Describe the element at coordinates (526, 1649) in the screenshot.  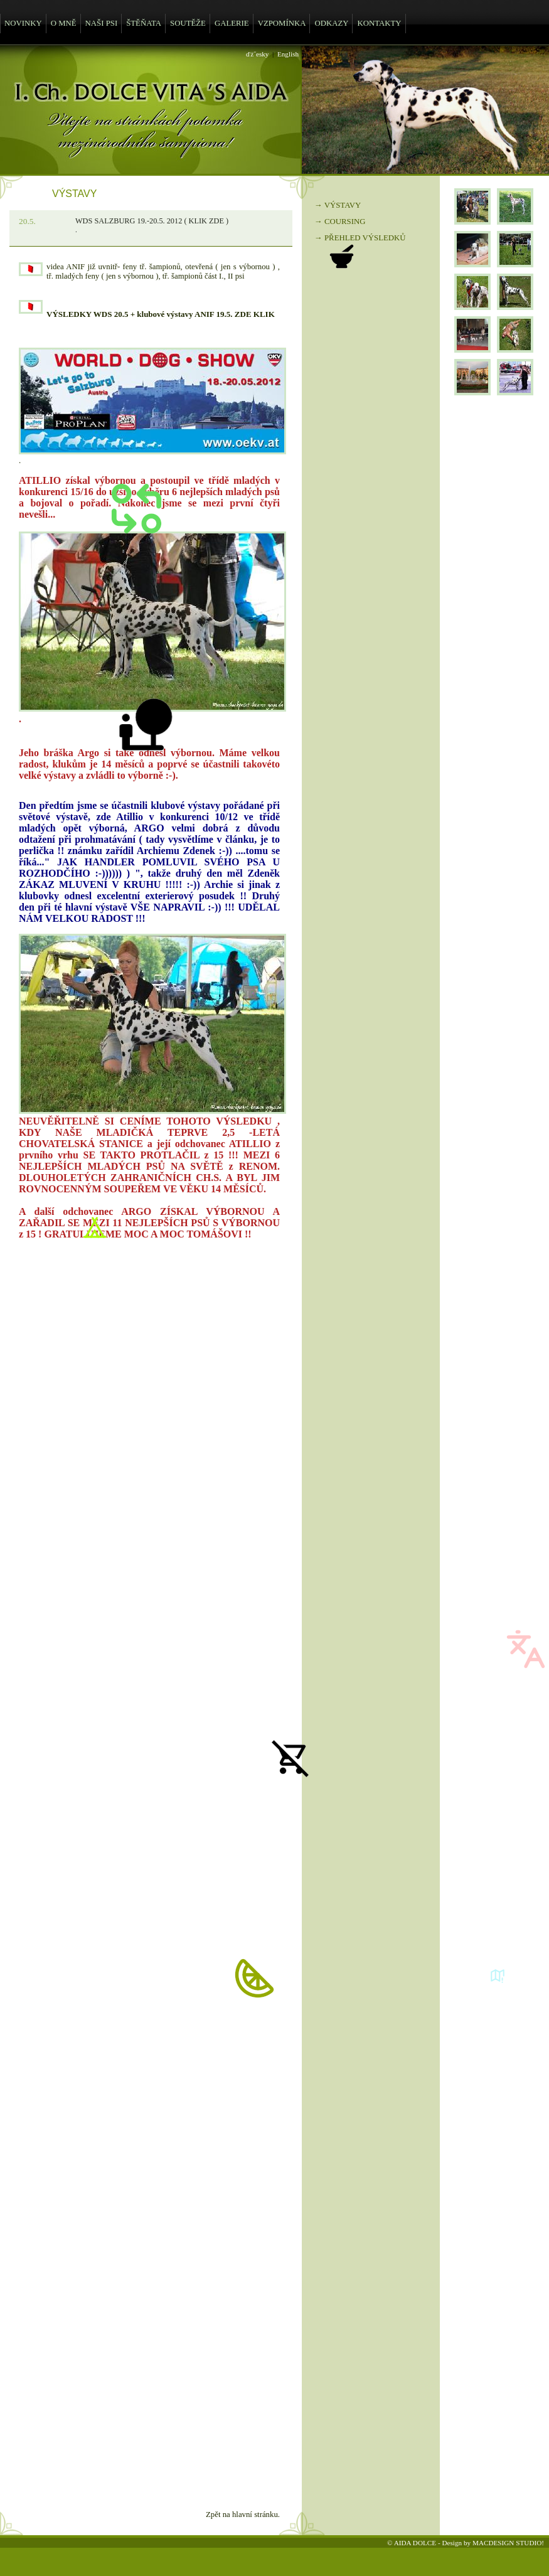
I see `change language settings` at that location.